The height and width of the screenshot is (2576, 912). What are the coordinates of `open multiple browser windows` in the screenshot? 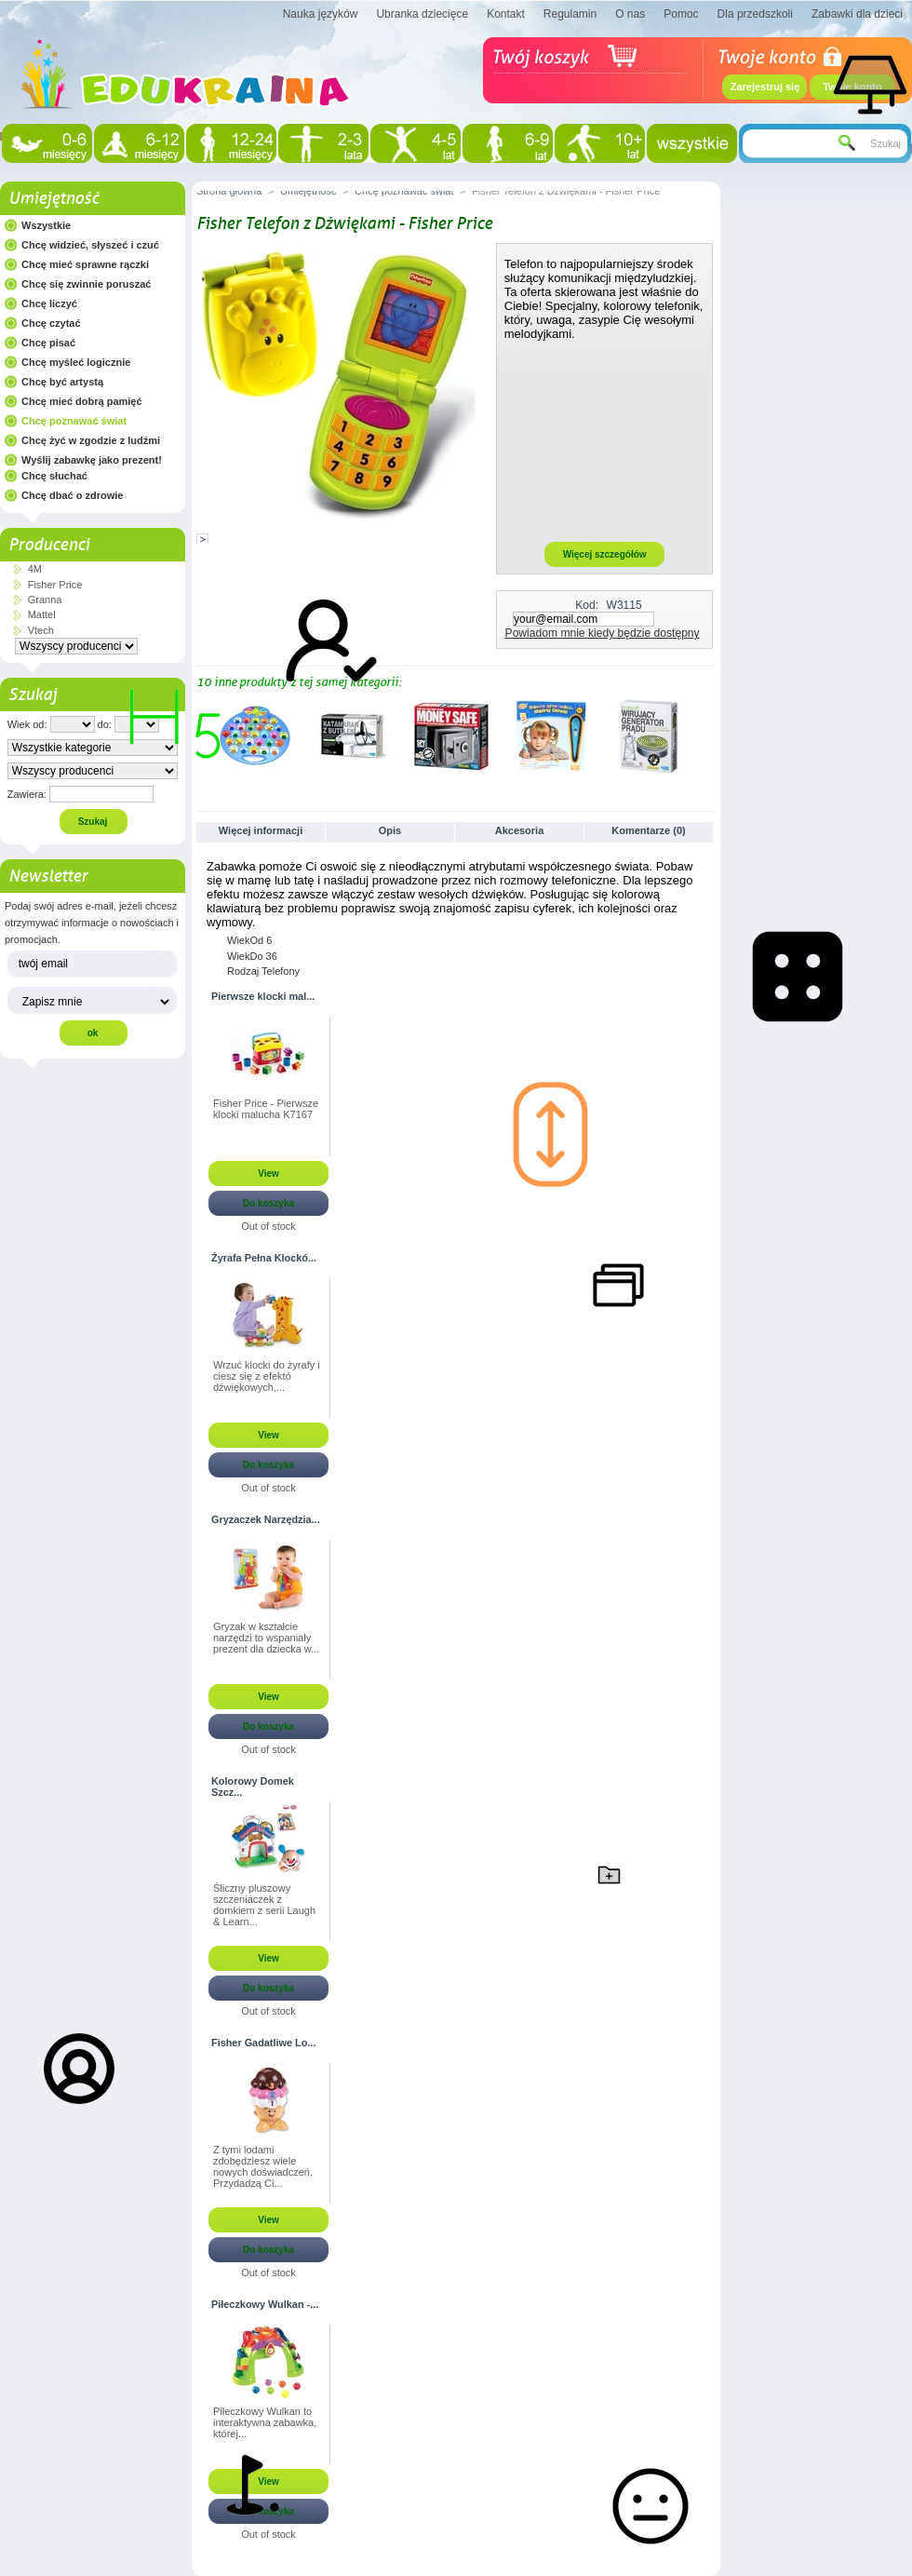 It's located at (618, 1285).